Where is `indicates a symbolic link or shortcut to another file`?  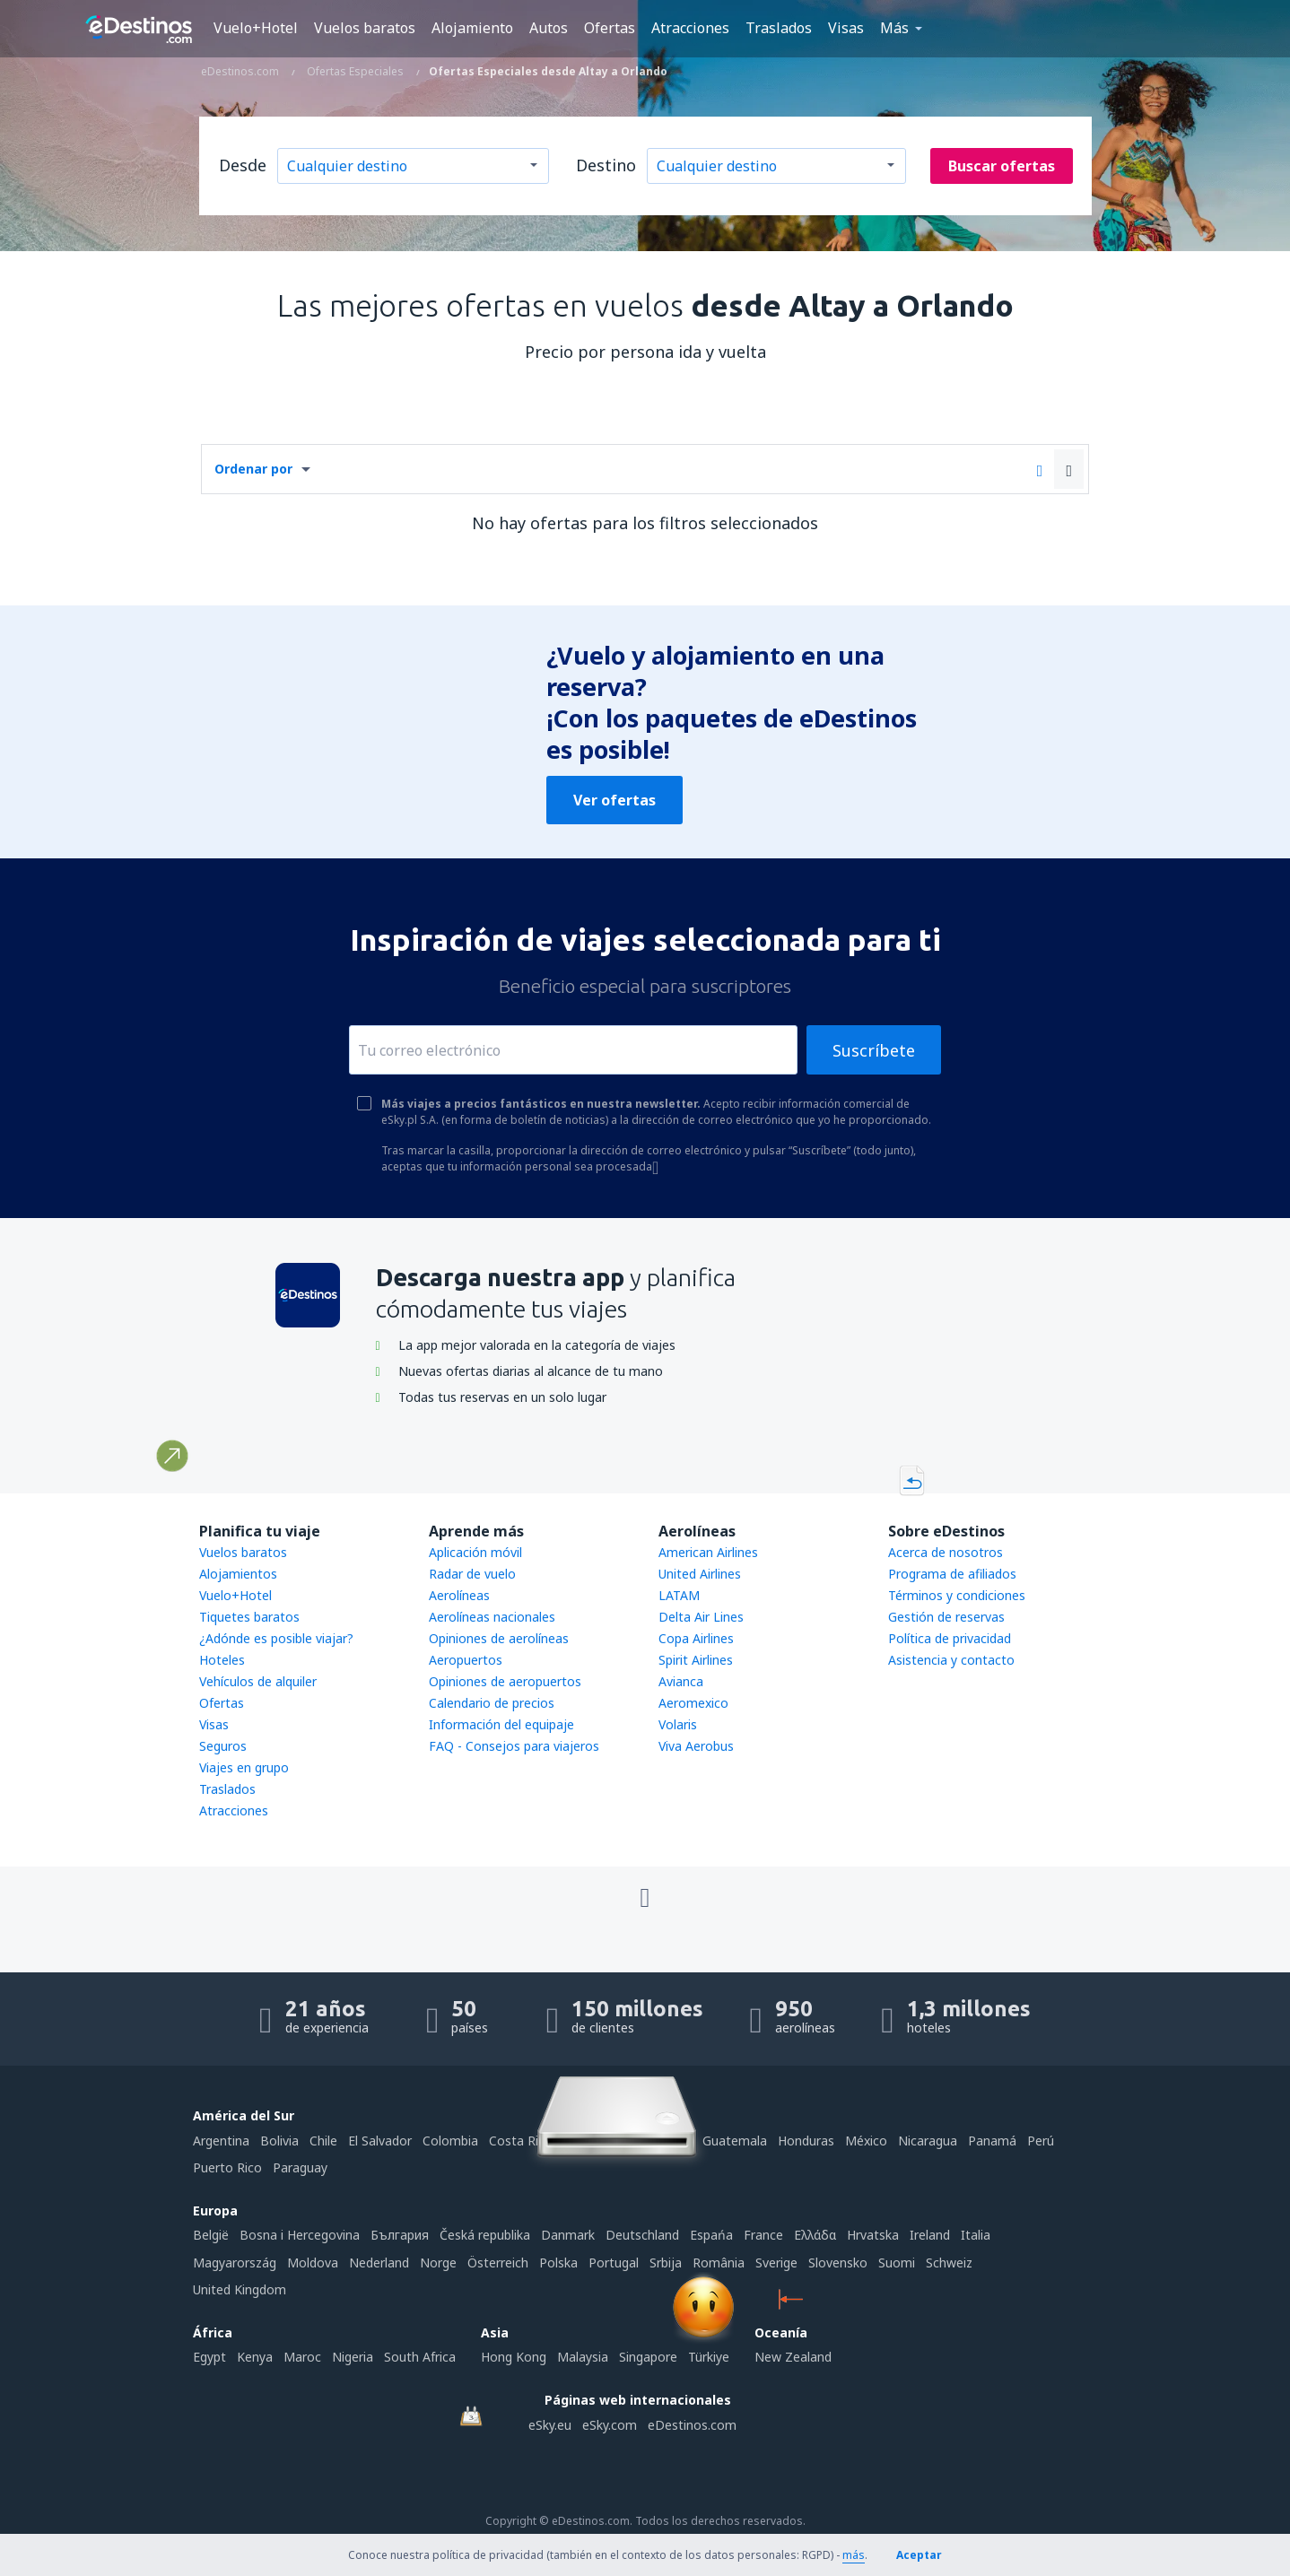 indicates a symbolic link or shortcut to another file is located at coordinates (172, 1456).